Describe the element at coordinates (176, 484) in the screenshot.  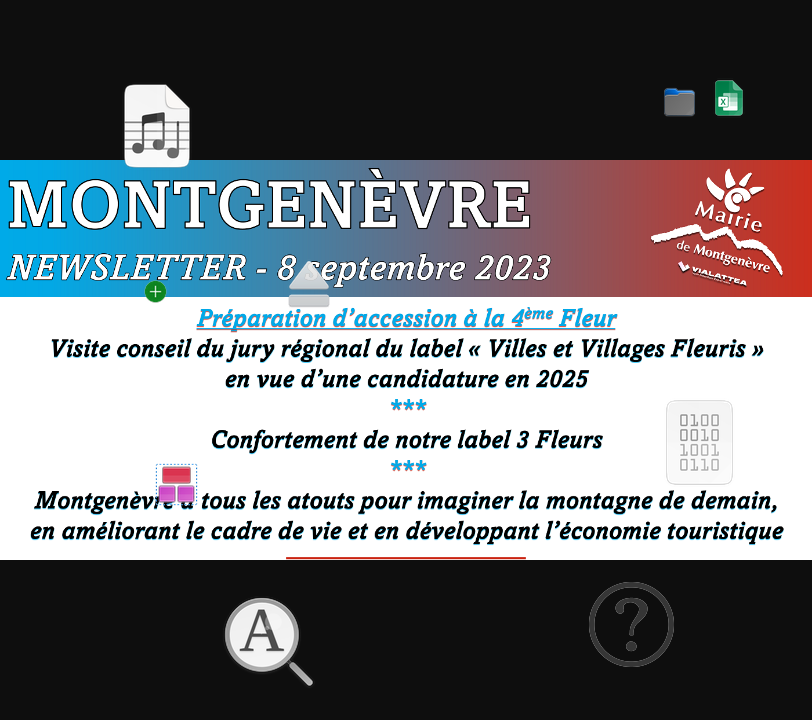
I see `select all items in the current view` at that location.